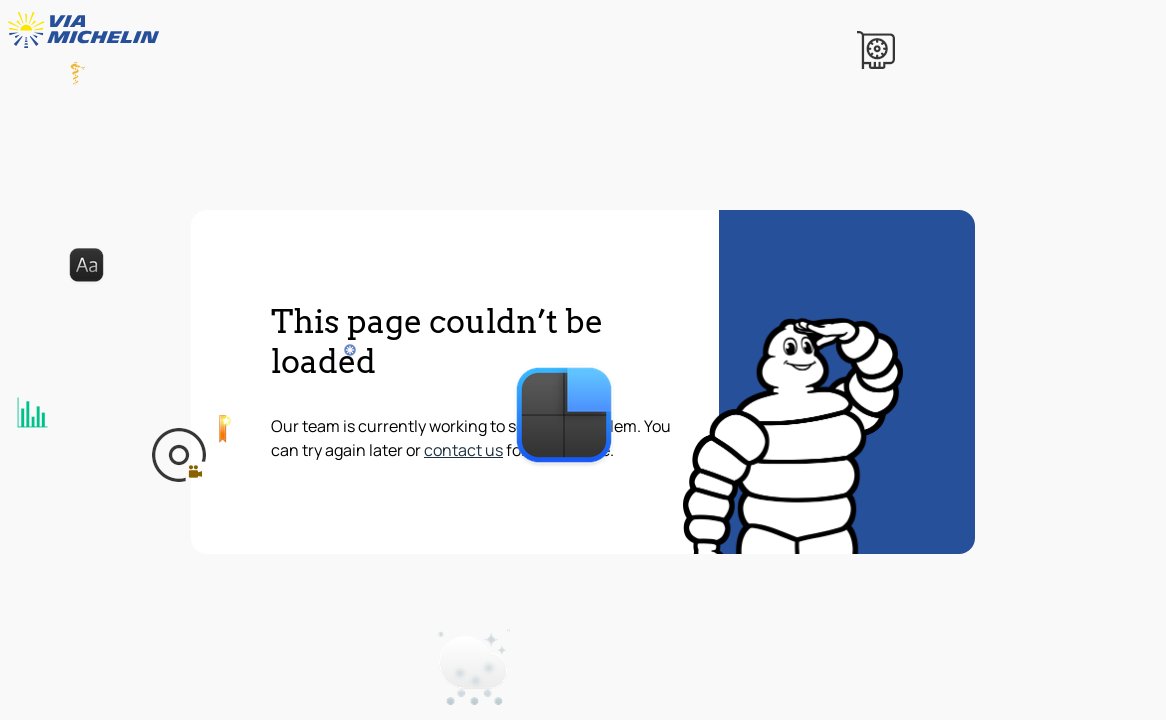 This screenshot has height=720, width=1166. Describe the element at coordinates (75, 73) in the screenshot. I see `access health or medical features` at that location.